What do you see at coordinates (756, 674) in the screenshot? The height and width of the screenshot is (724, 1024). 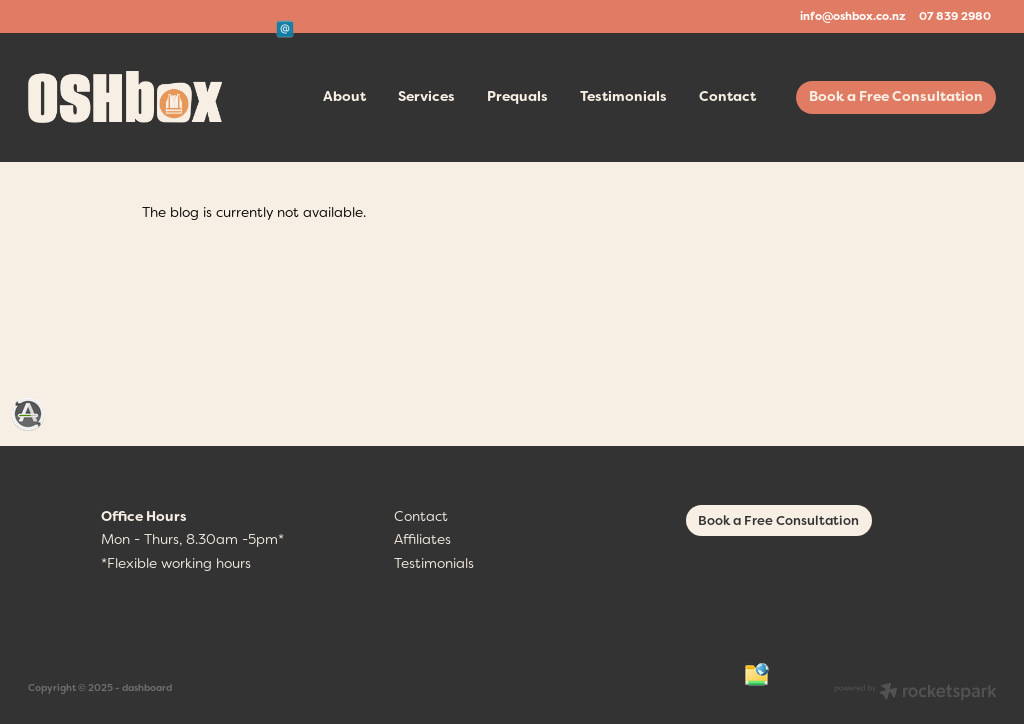 I see `access network or shared folder` at bounding box center [756, 674].